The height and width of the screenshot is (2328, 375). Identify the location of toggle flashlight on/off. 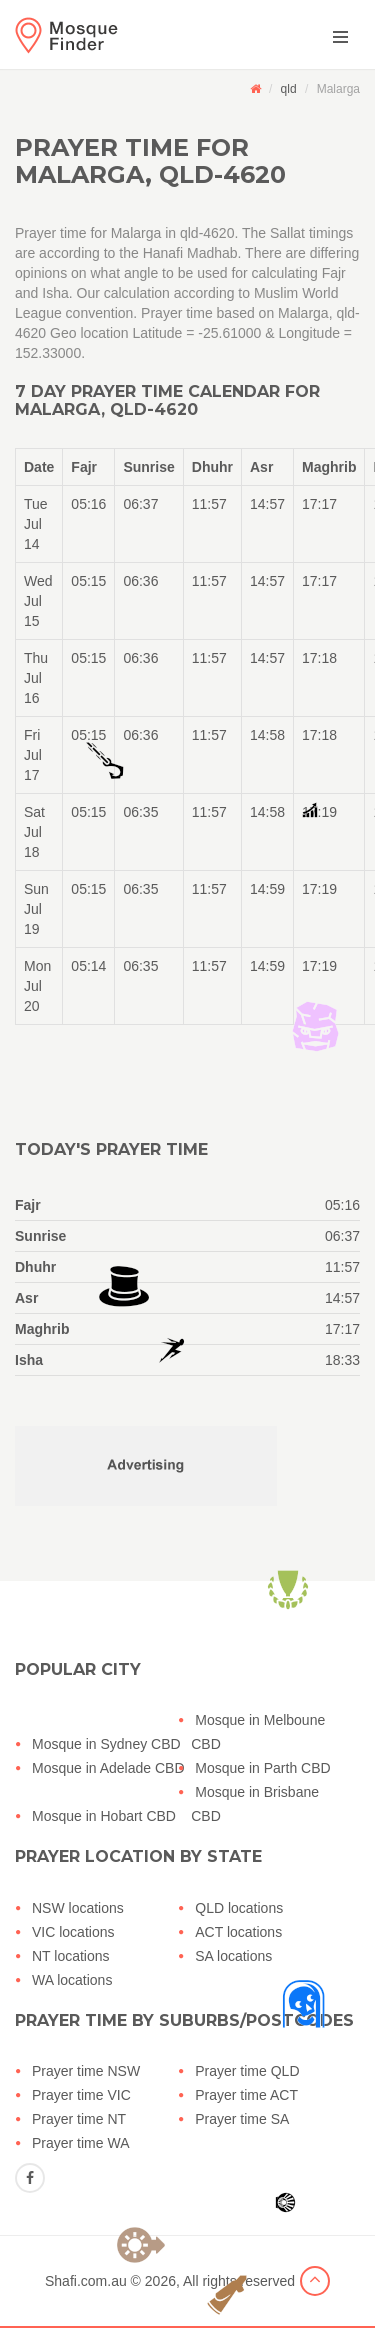
(285, 2202).